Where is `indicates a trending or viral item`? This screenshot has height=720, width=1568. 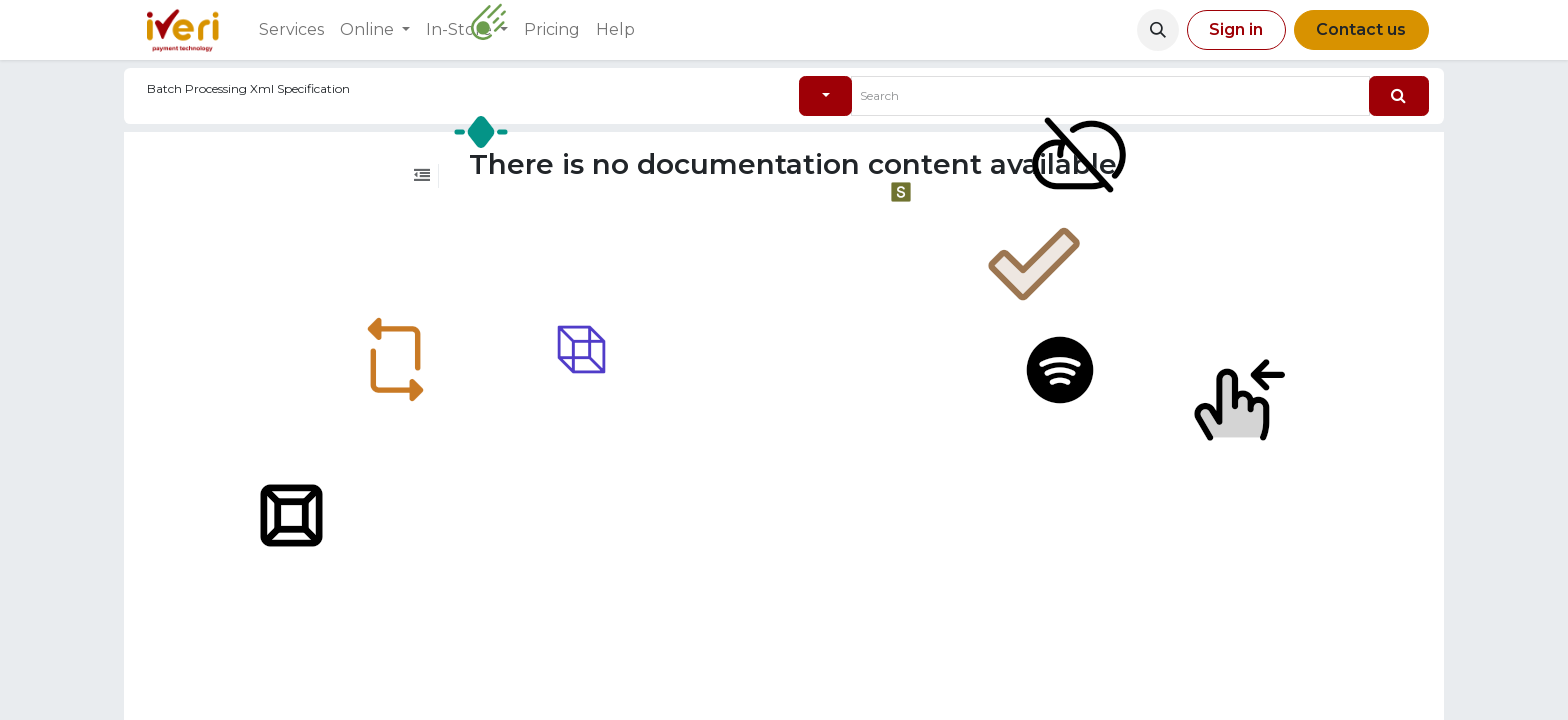 indicates a trending or viral item is located at coordinates (488, 22).